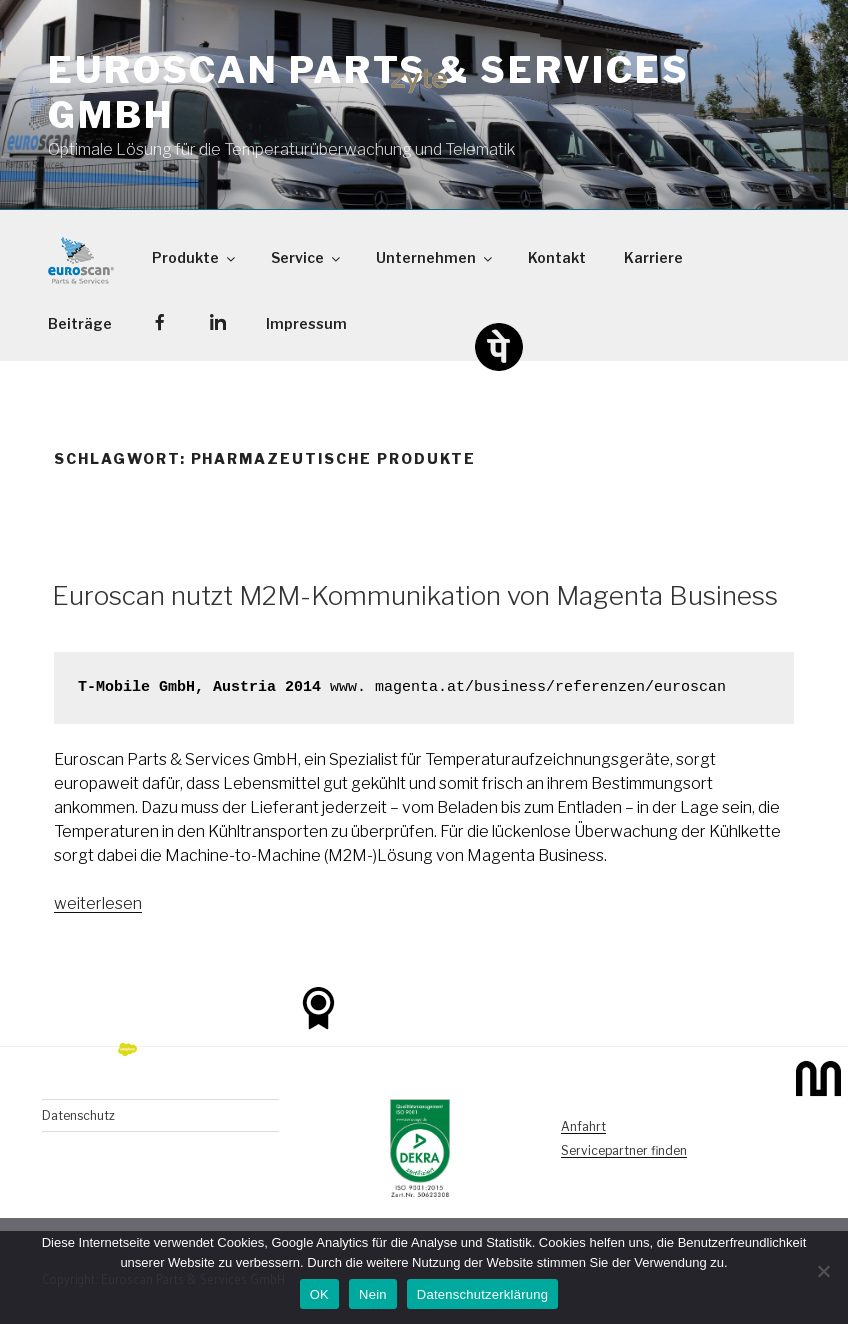 The image size is (848, 1324). Describe the element at coordinates (499, 347) in the screenshot. I see `open PhonePe payment app` at that location.